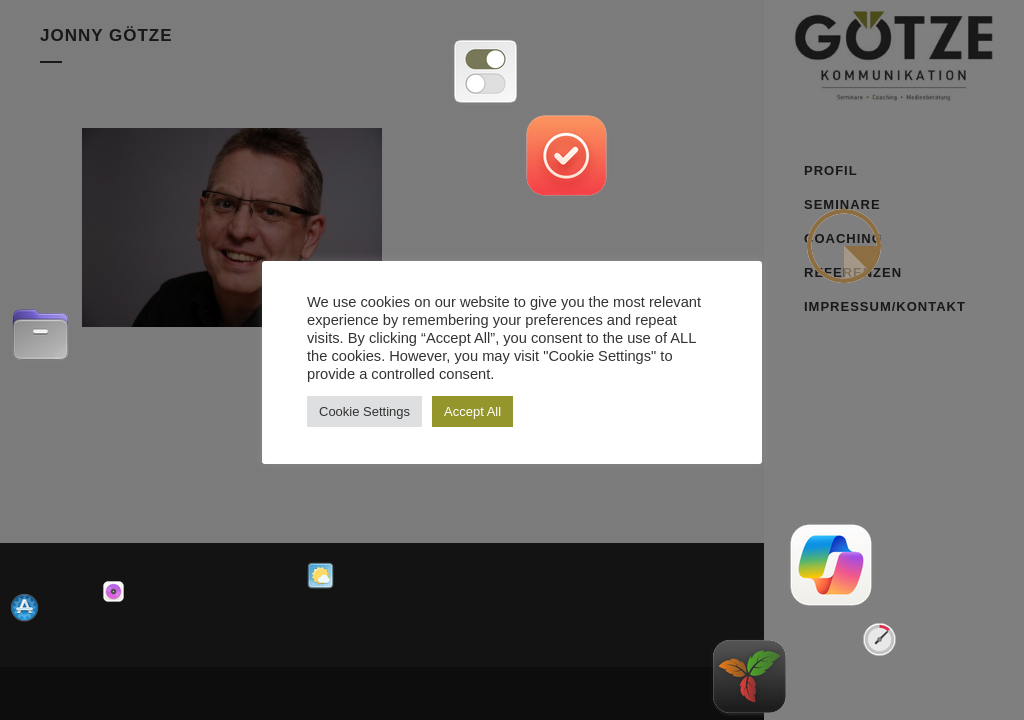 The image size is (1024, 720). I want to click on open the weather app, so click(320, 575).